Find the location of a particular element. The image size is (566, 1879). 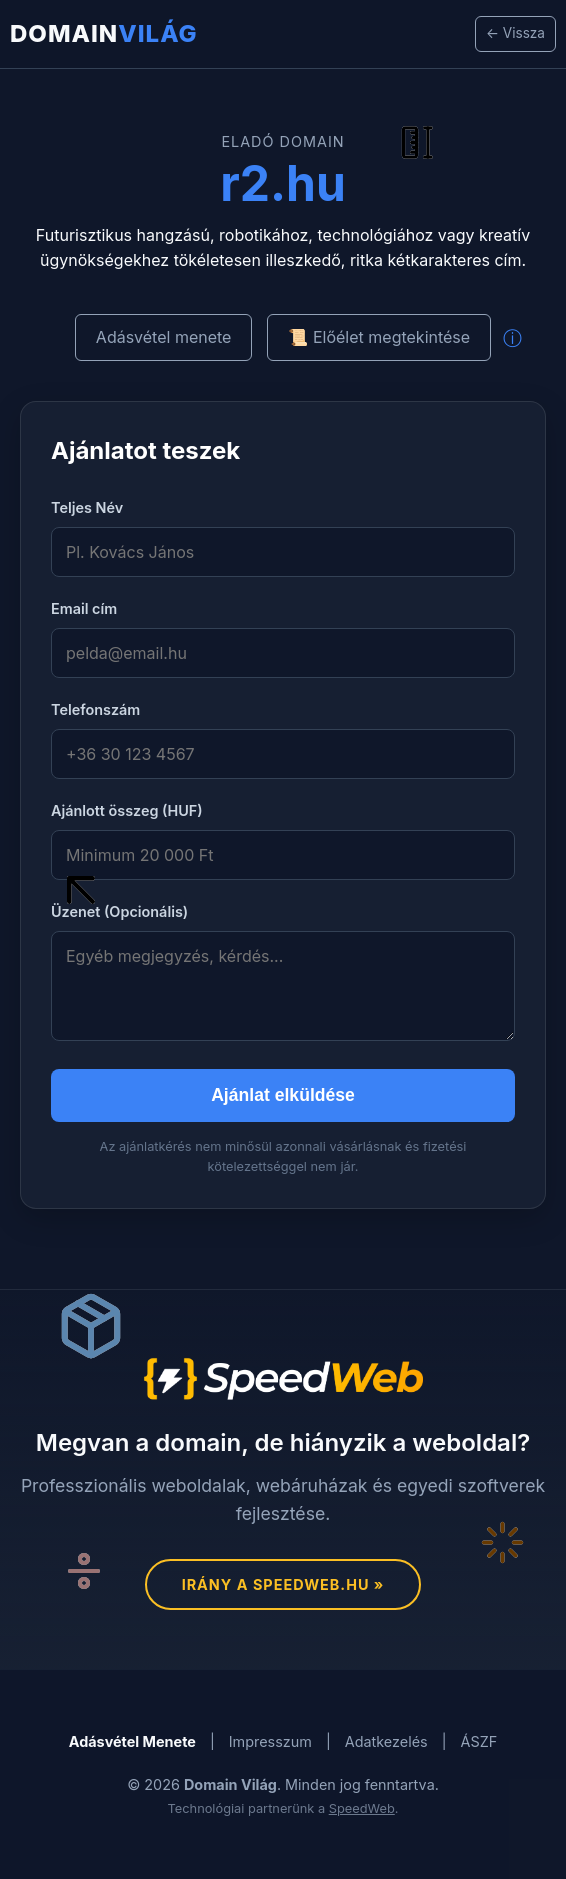

measure dimensions or distances is located at coordinates (416, 142).